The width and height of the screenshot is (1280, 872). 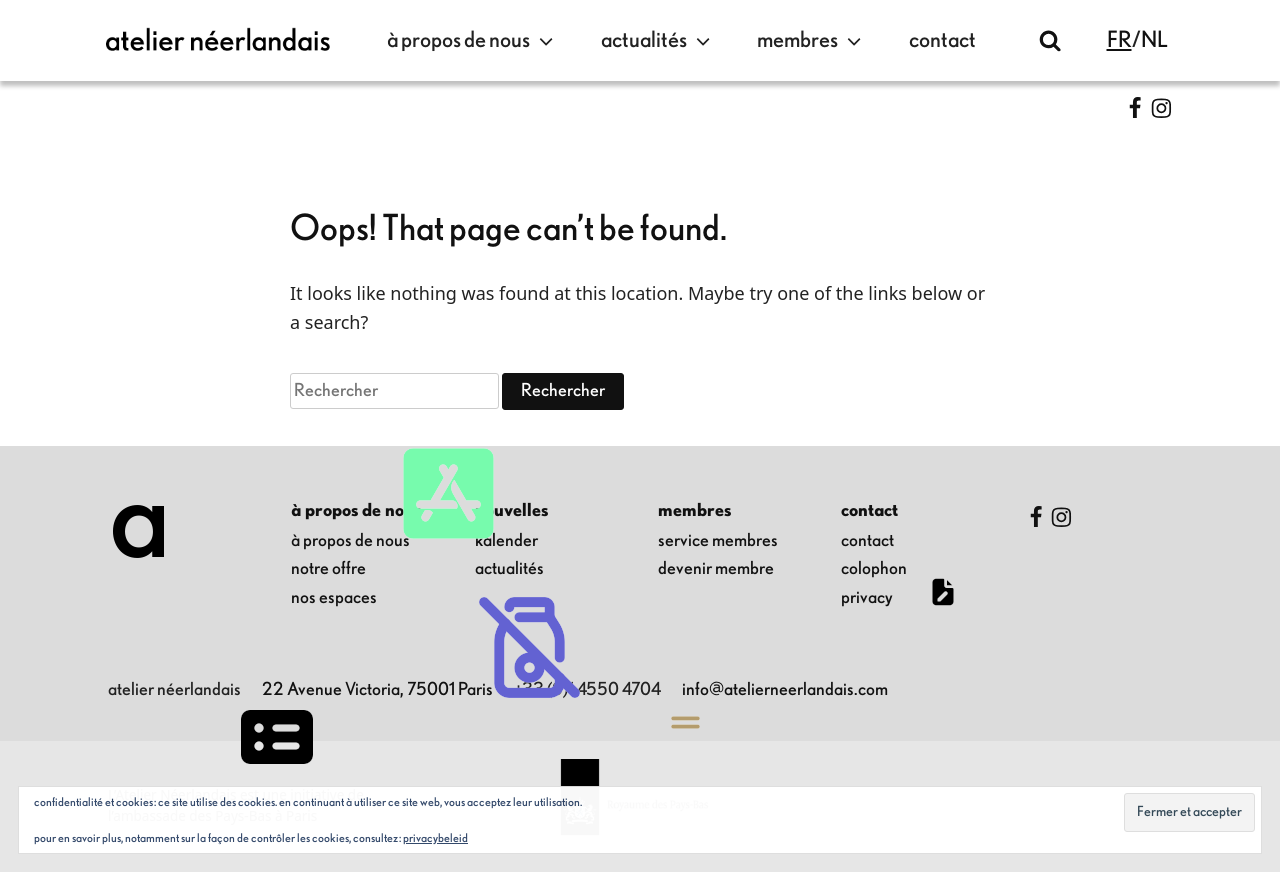 What do you see at coordinates (277, 737) in the screenshot?
I see `view list details or summary` at bounding box center [277, 737].